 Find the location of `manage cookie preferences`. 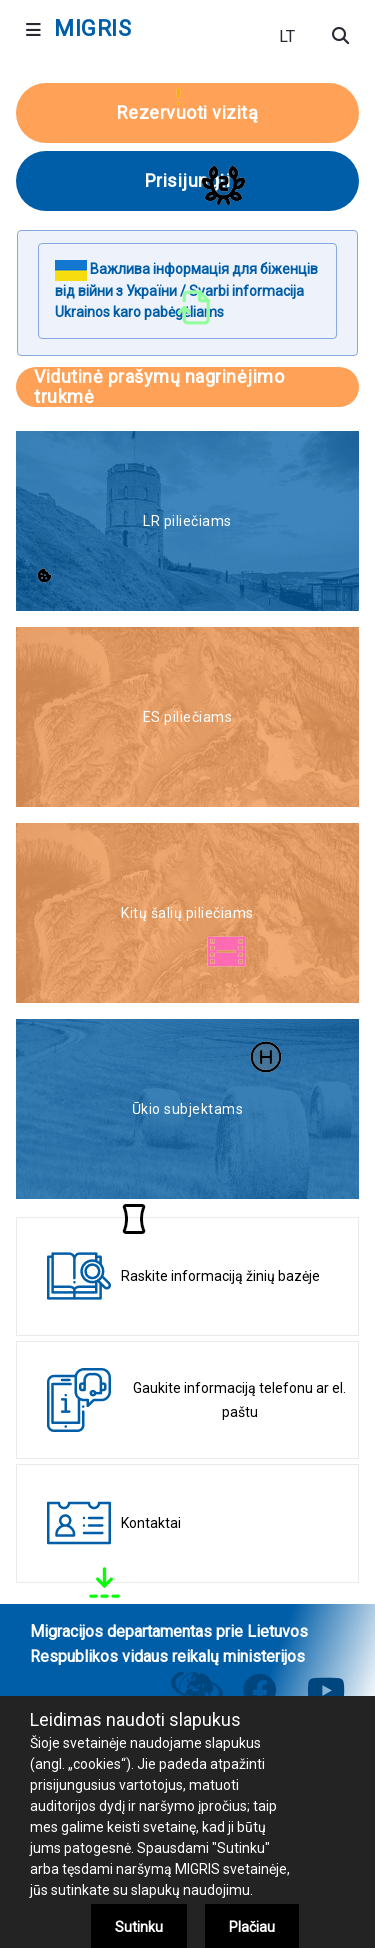

manage cookie preferences is located at coordinates (44, 575).